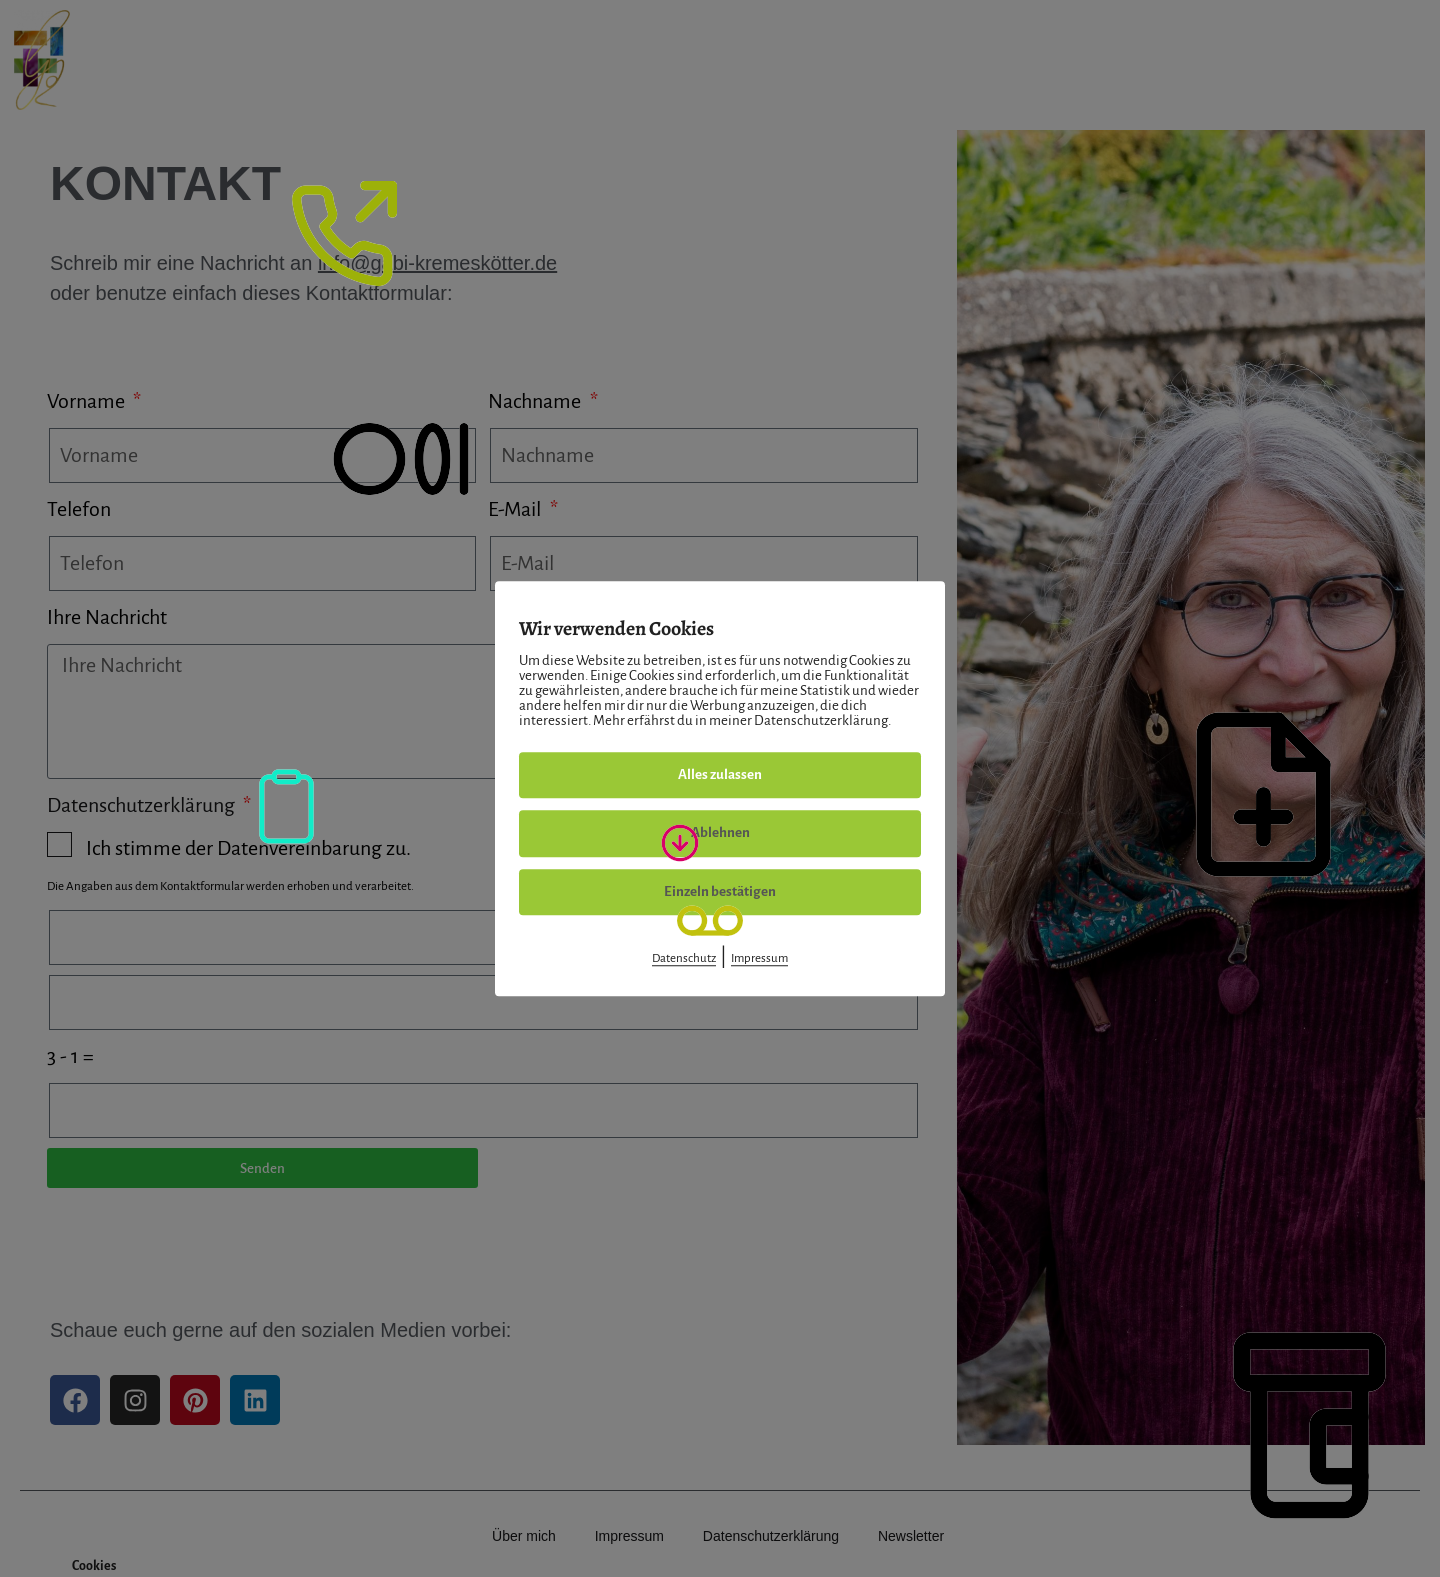 This screenshot has height=1577, width=1440. Describe the element at coordinates (342, 236) in the screenshot. I see `make an outgoing call` at that location.